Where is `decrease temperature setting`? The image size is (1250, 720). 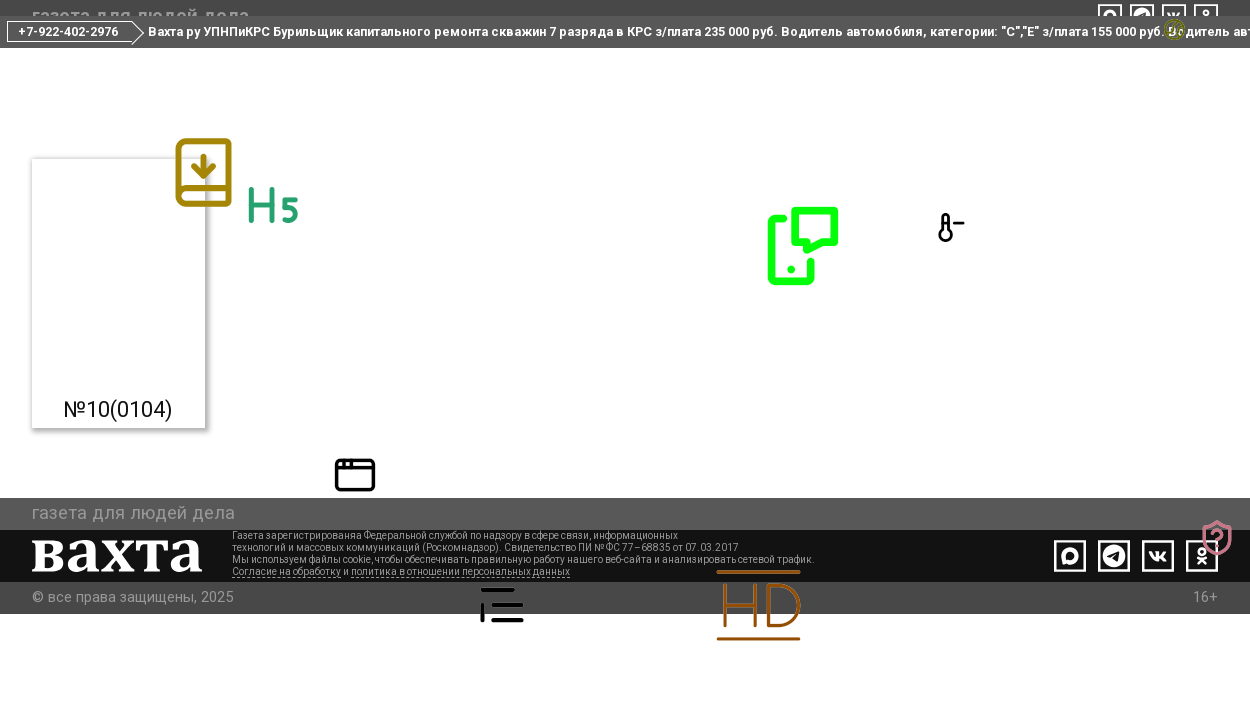
decrease temperature setting is located at coordinates (948, 227).